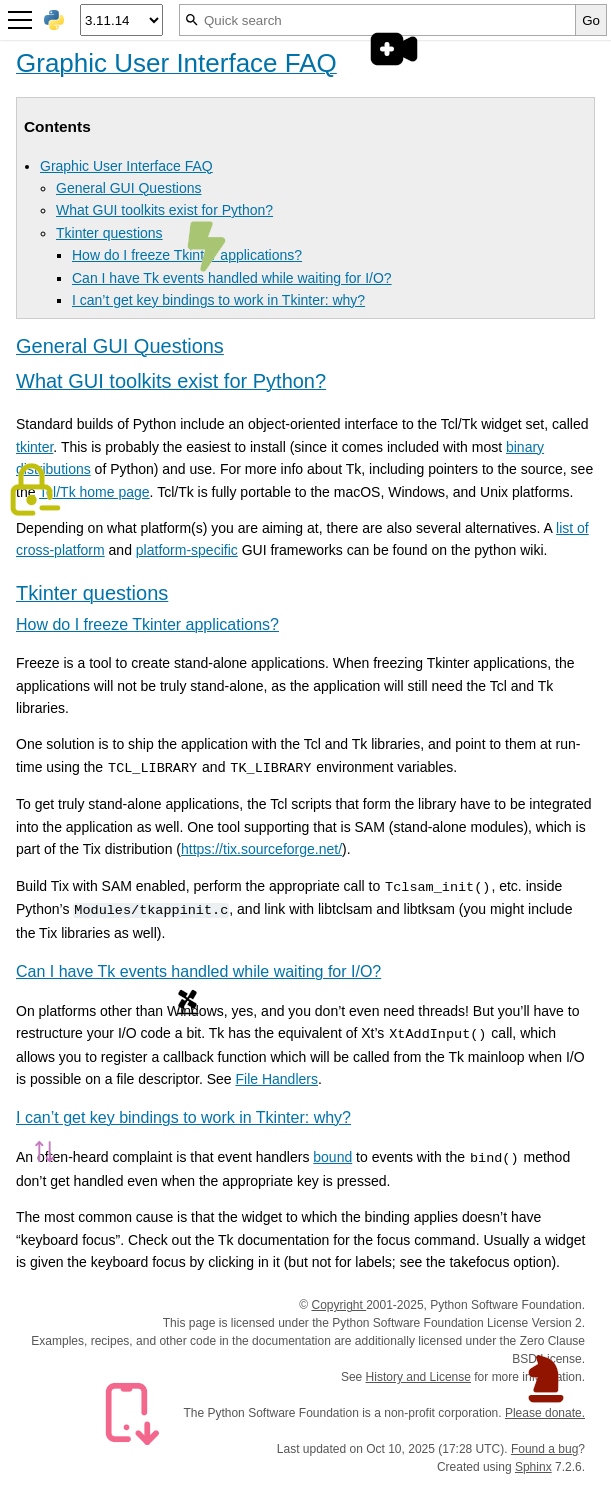 Image resolution: width=611 pixels, height=1485 pixels. What do you see at coordinates (44, 1151) in the screenshot?
I see `sort items in ascending or descending order` at bounding box center [44, 1151].